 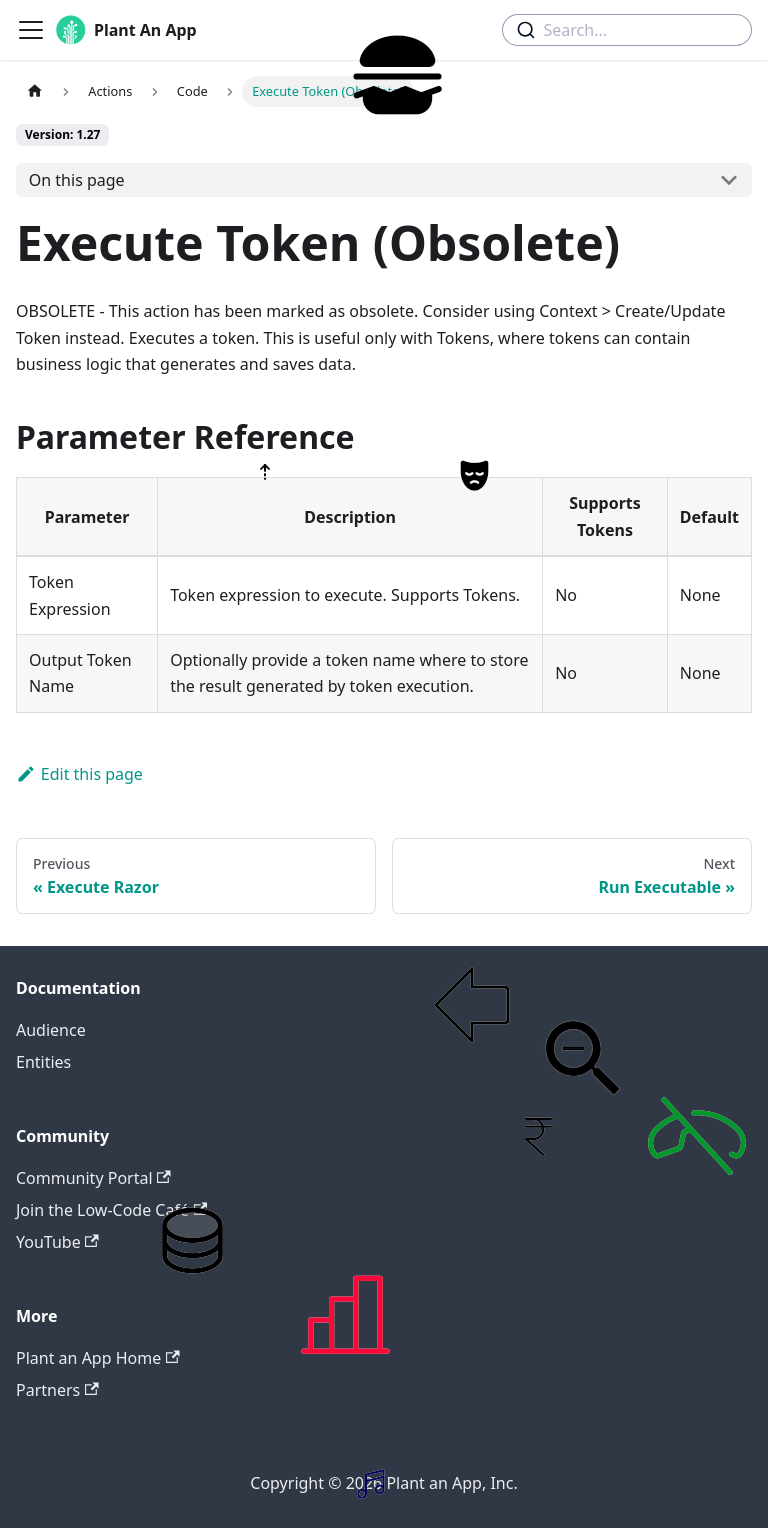 I want to click on upload in progress, so click(x=265, y=472).